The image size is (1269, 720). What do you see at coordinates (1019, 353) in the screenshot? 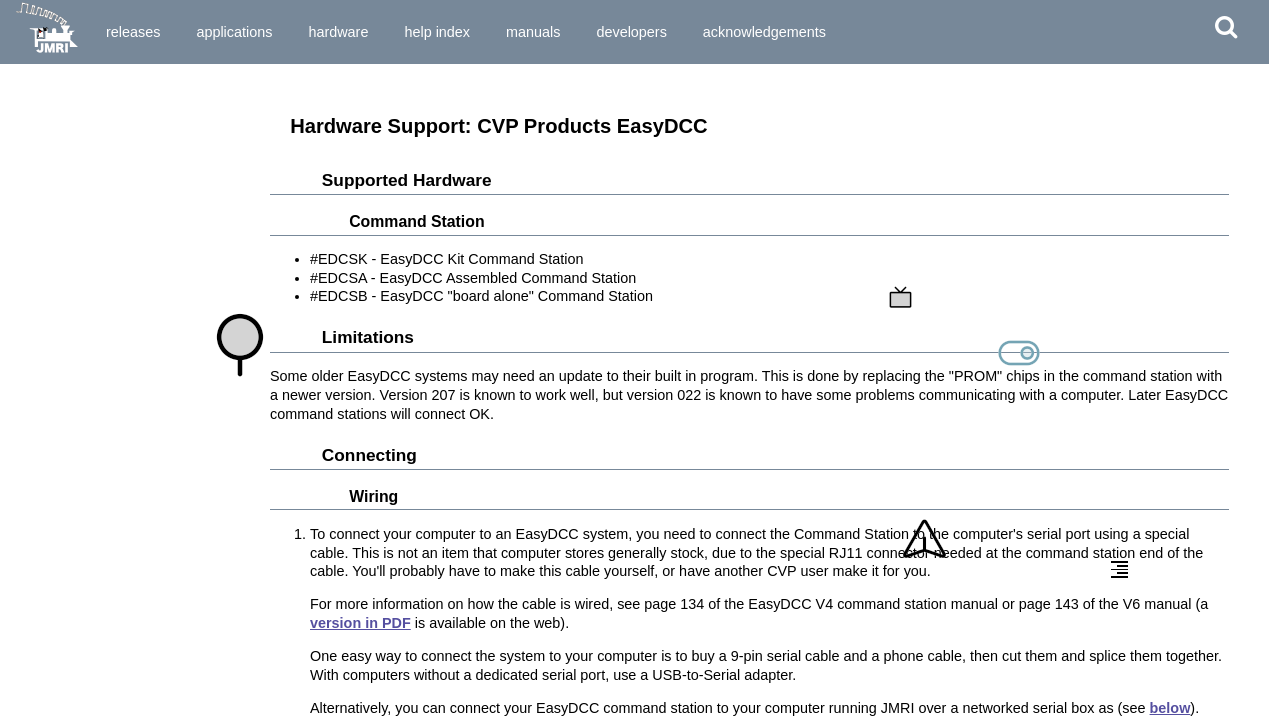
I see `toggle switch in the "on" or enabled position` at bounding box center [1019, 353].